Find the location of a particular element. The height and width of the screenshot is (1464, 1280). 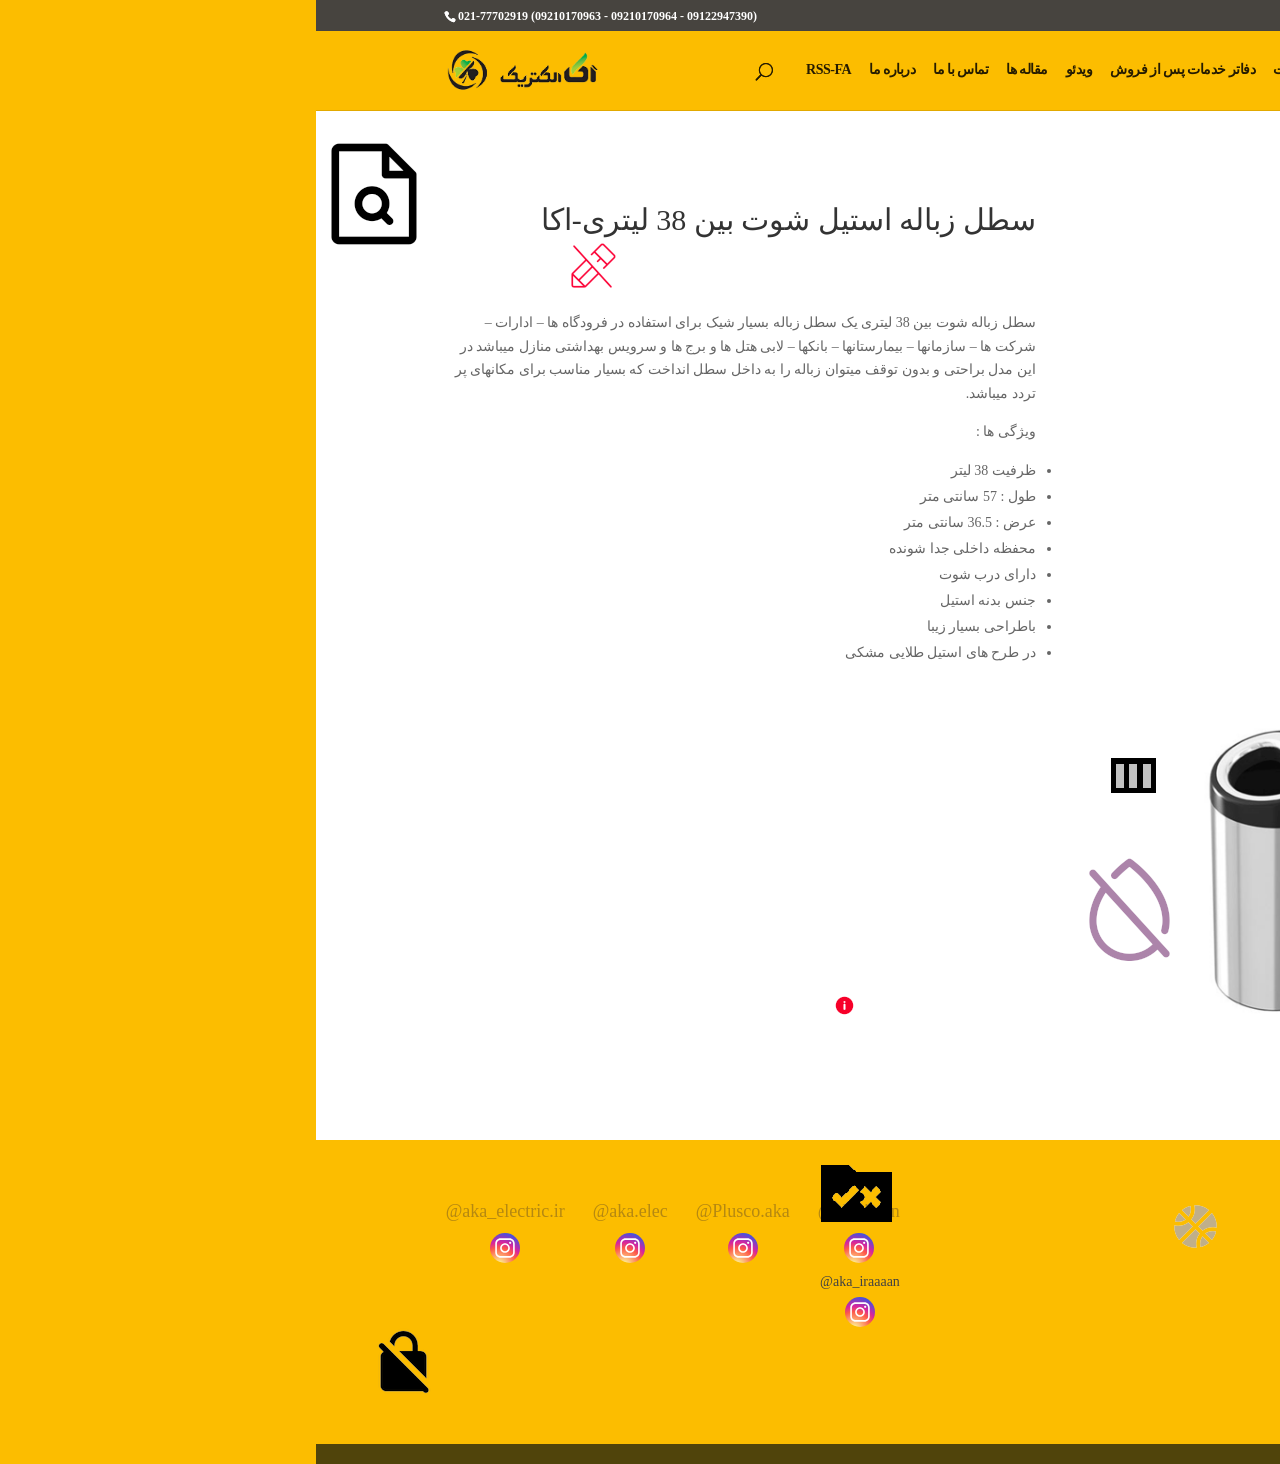

editing is disabled or unavailable is located at coordinates (592, 266).